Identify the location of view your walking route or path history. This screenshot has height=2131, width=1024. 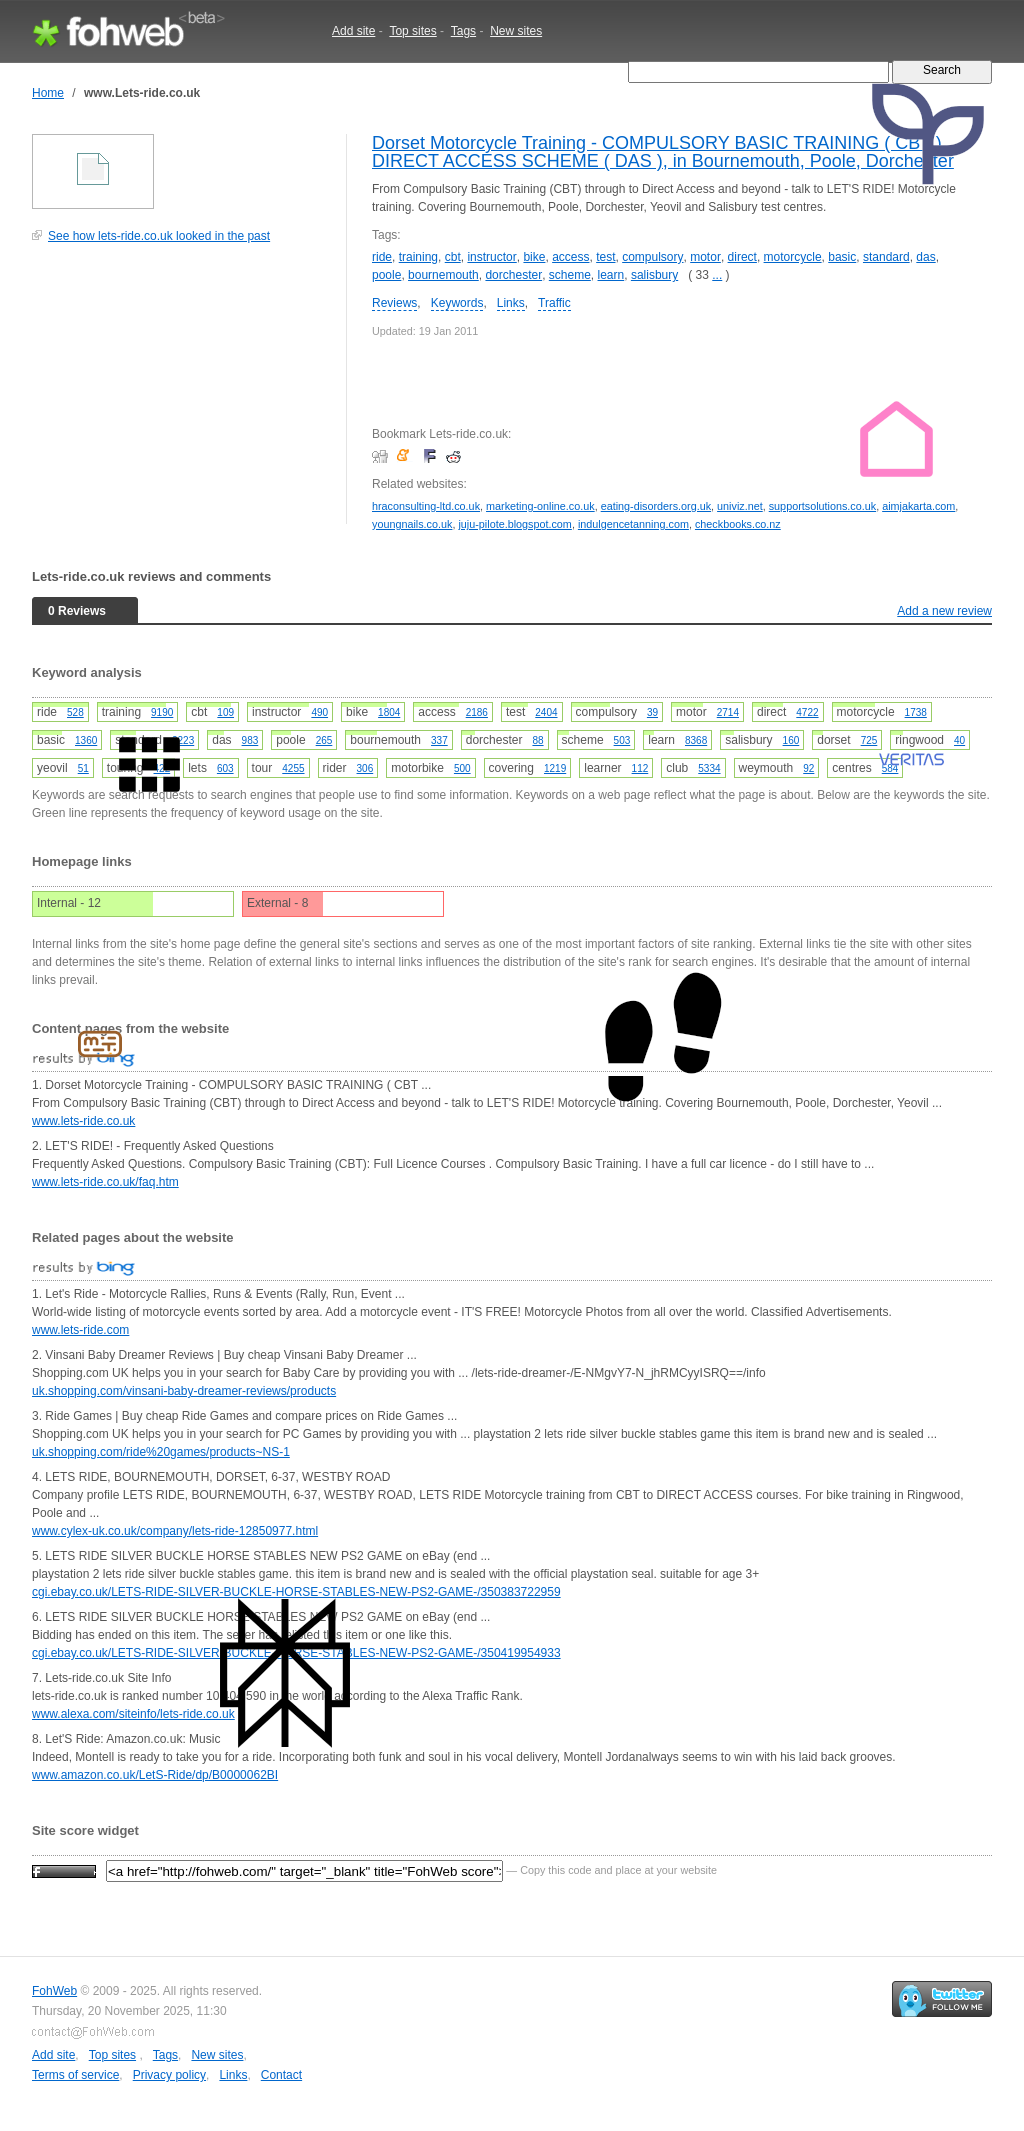
(659, 1038).